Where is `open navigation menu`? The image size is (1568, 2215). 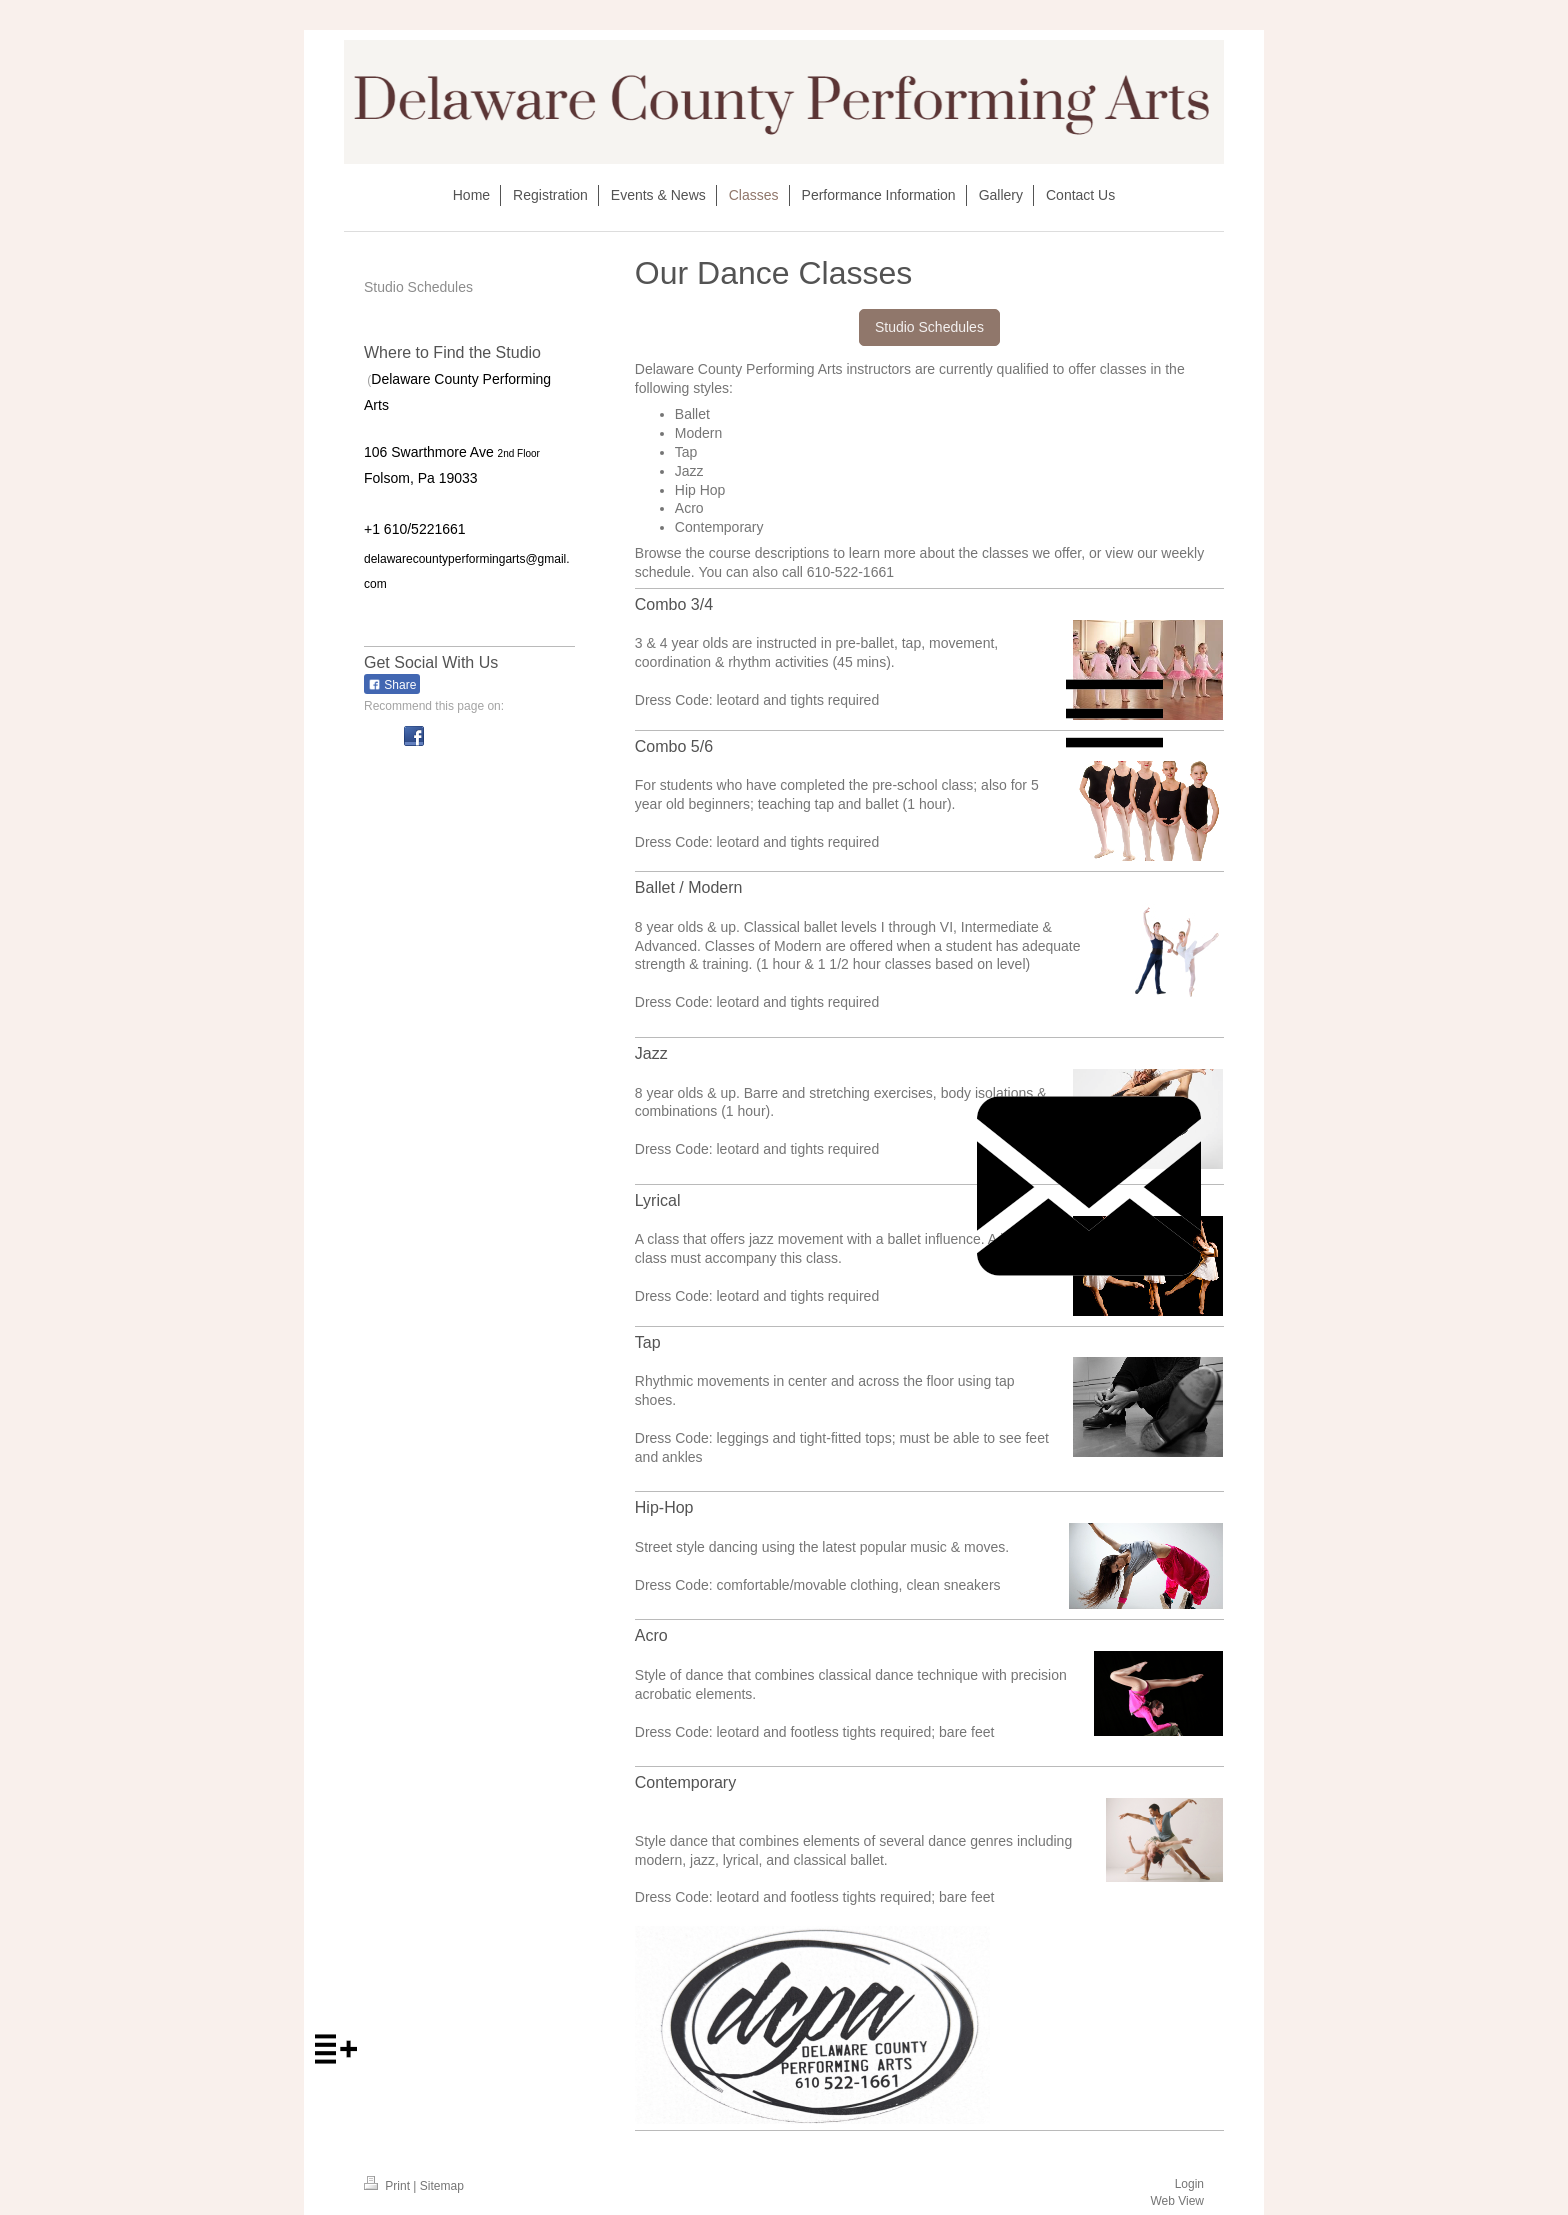 open navigation menu is located at coordinates (1114, 713).